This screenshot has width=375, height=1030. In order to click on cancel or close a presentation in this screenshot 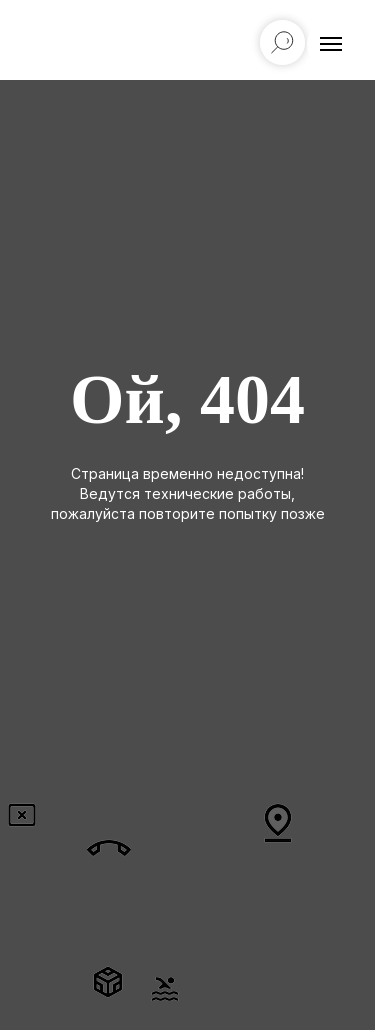, I will do `click(22, 815)`.